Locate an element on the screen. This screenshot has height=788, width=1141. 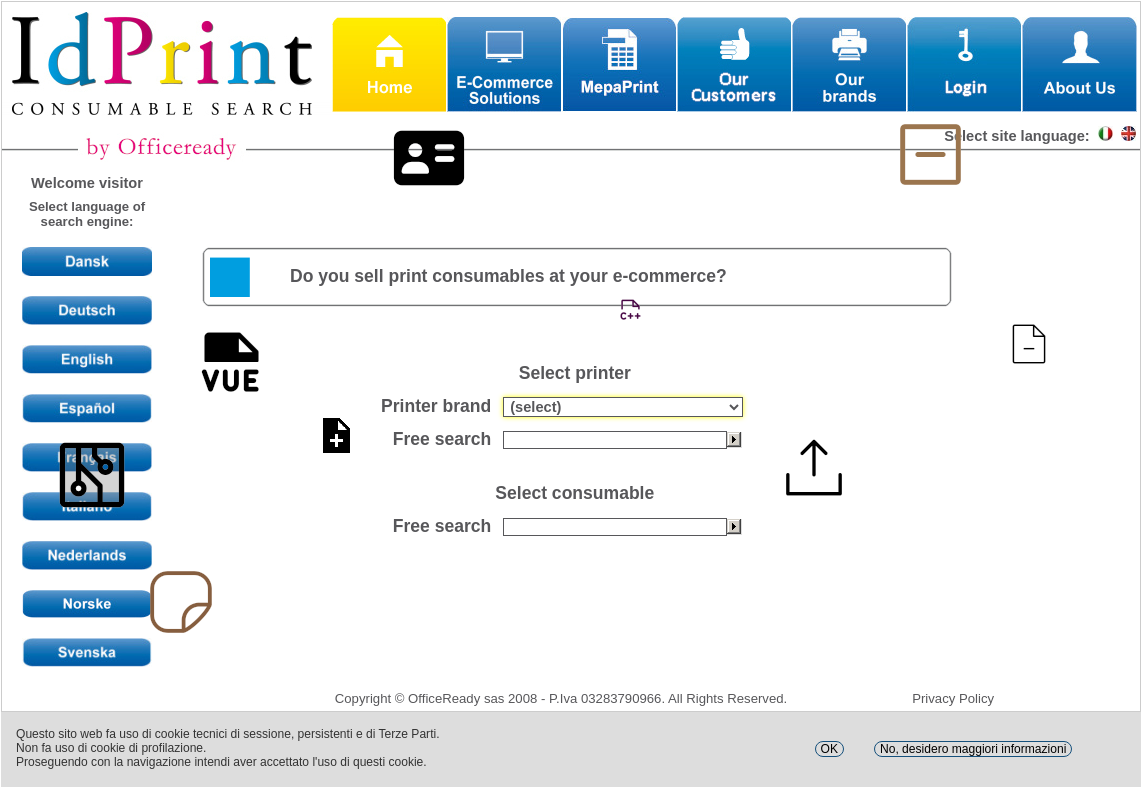
upload a file or document is located at coordinates (814, 470).